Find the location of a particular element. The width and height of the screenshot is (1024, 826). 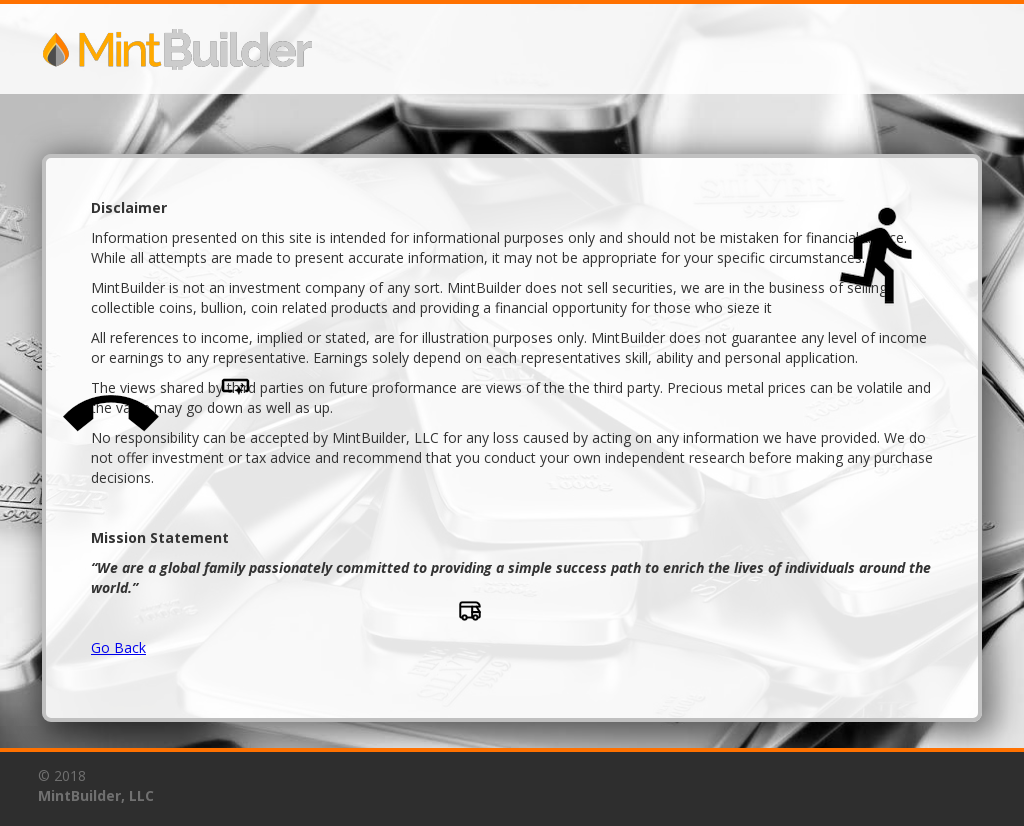

add a smart action or automated button is located at coordinates (235, 385).